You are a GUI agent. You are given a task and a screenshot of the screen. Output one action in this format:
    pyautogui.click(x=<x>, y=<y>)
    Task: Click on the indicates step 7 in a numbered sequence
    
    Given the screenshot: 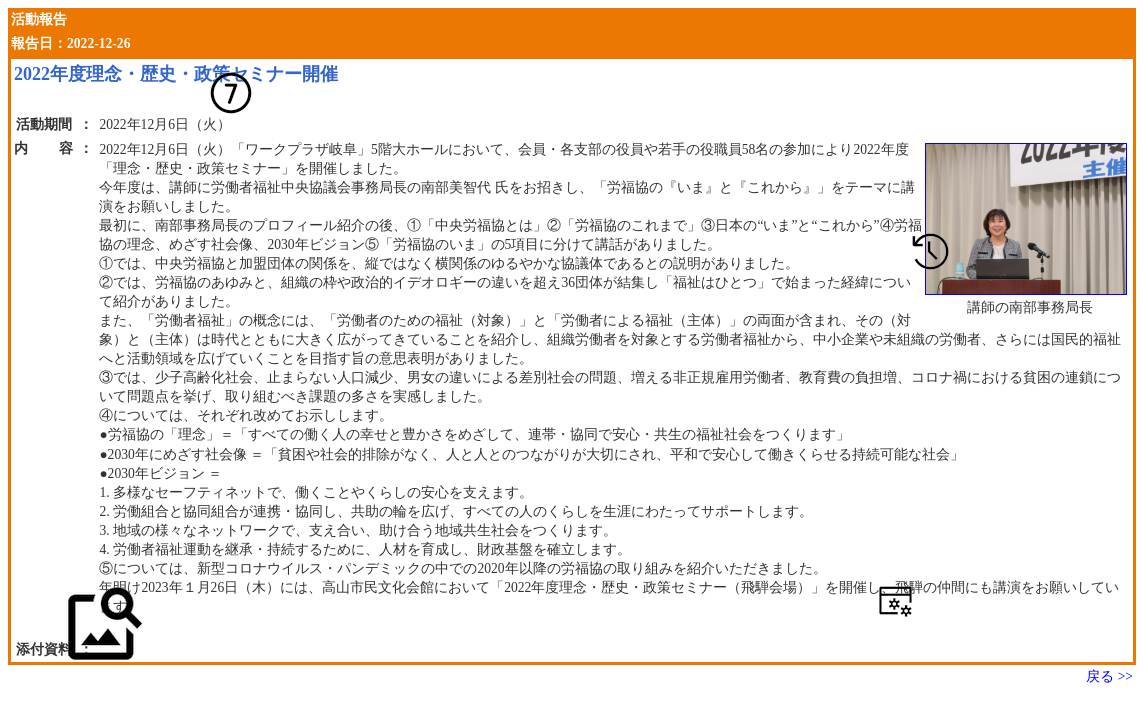 What is the action you would take?
    pyautogui.click(x=231, y=93)
    